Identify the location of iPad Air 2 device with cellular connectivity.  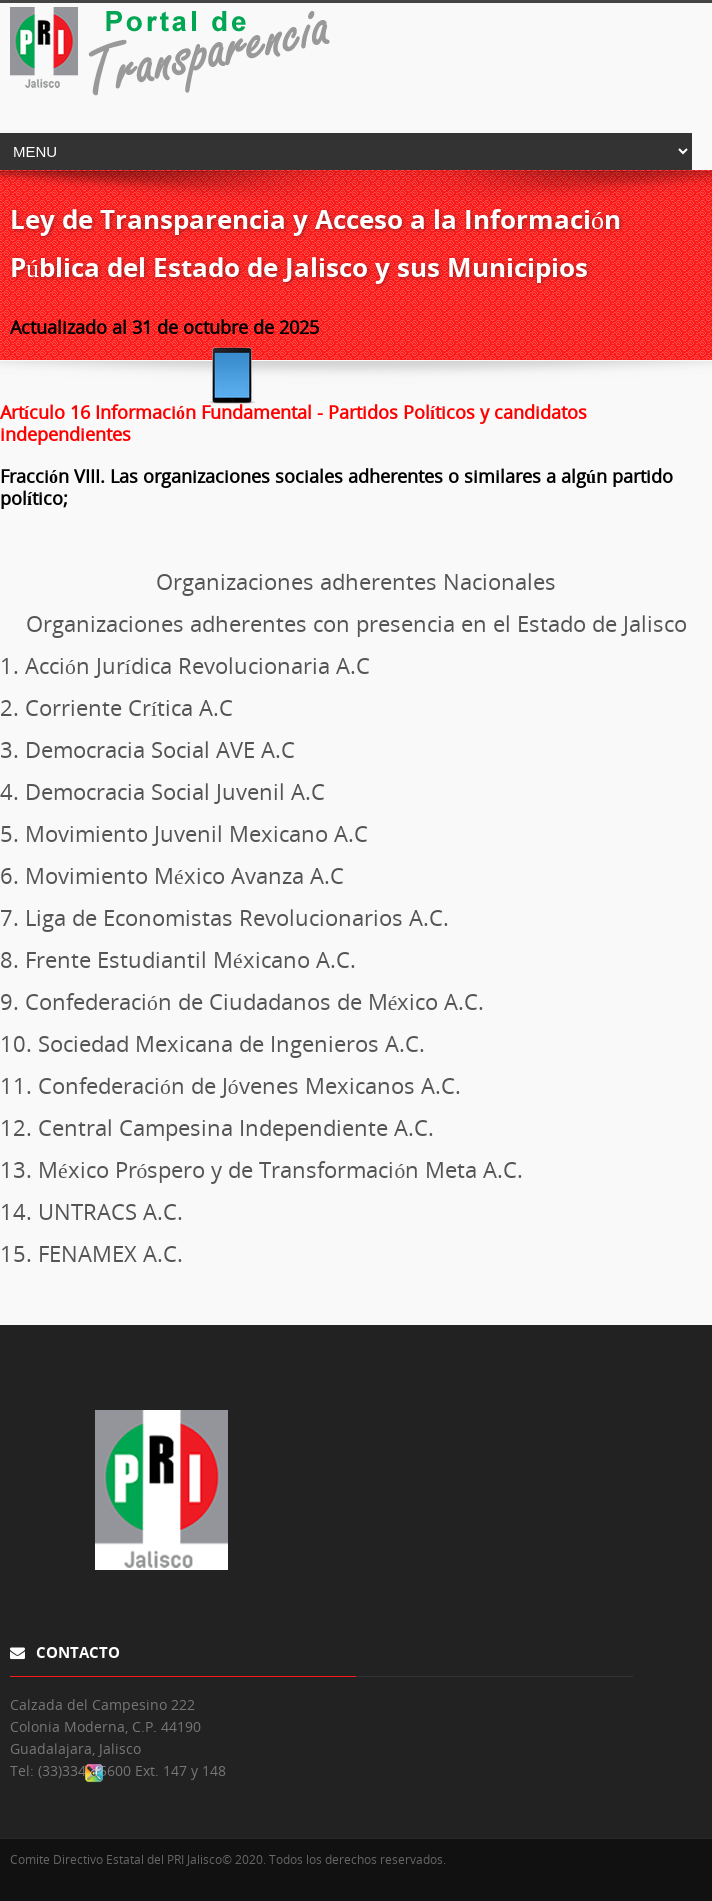
(232, 375).